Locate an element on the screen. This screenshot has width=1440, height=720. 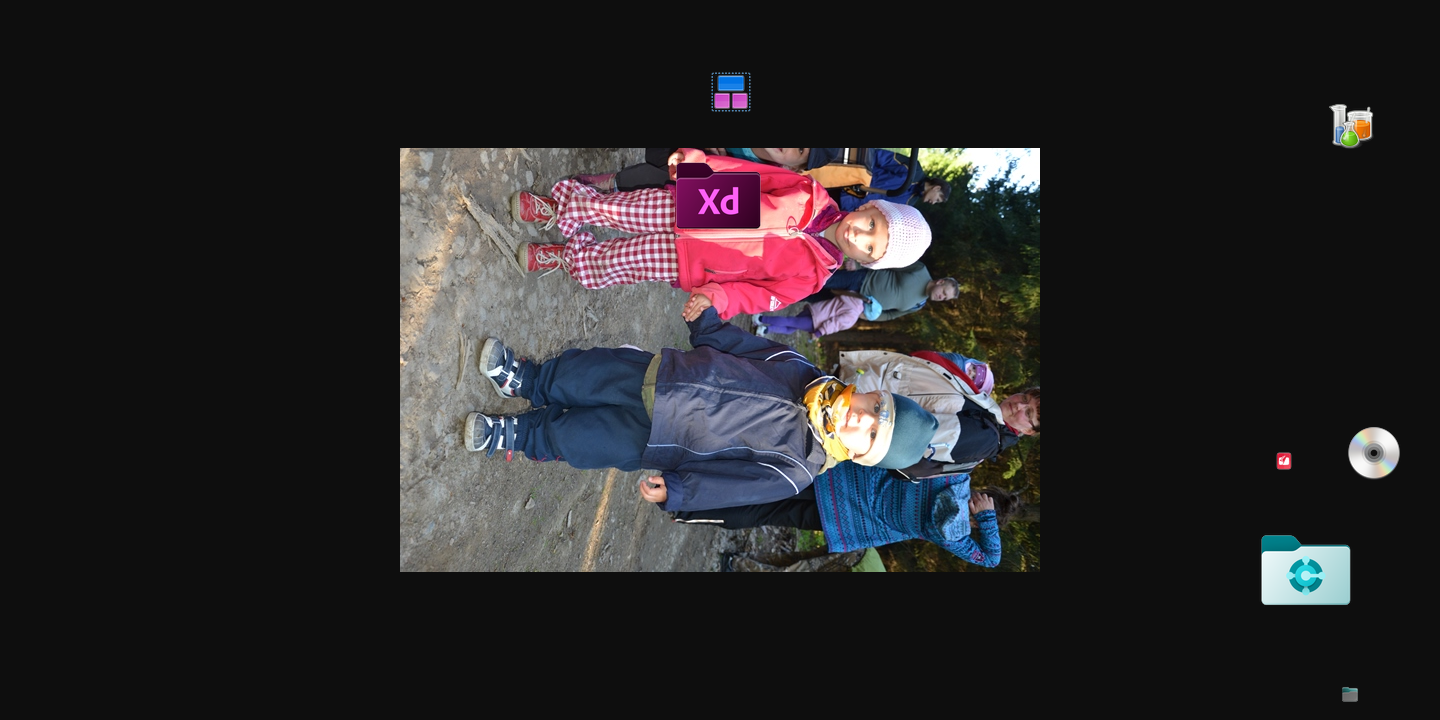
open microsoft dynamics 365 business central files folder is located at coordinates (1305, 572).